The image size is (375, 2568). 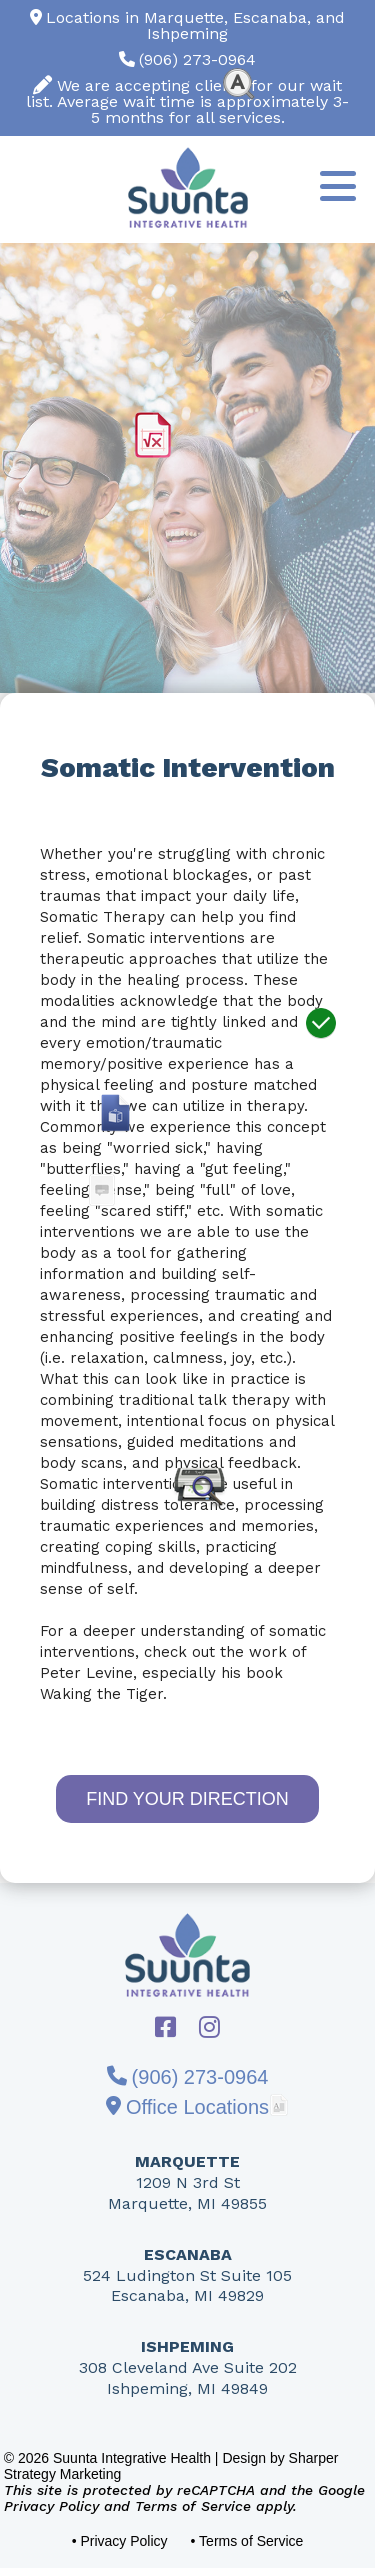 I want to click on preview document before printing, so click(x=199, y=1483).